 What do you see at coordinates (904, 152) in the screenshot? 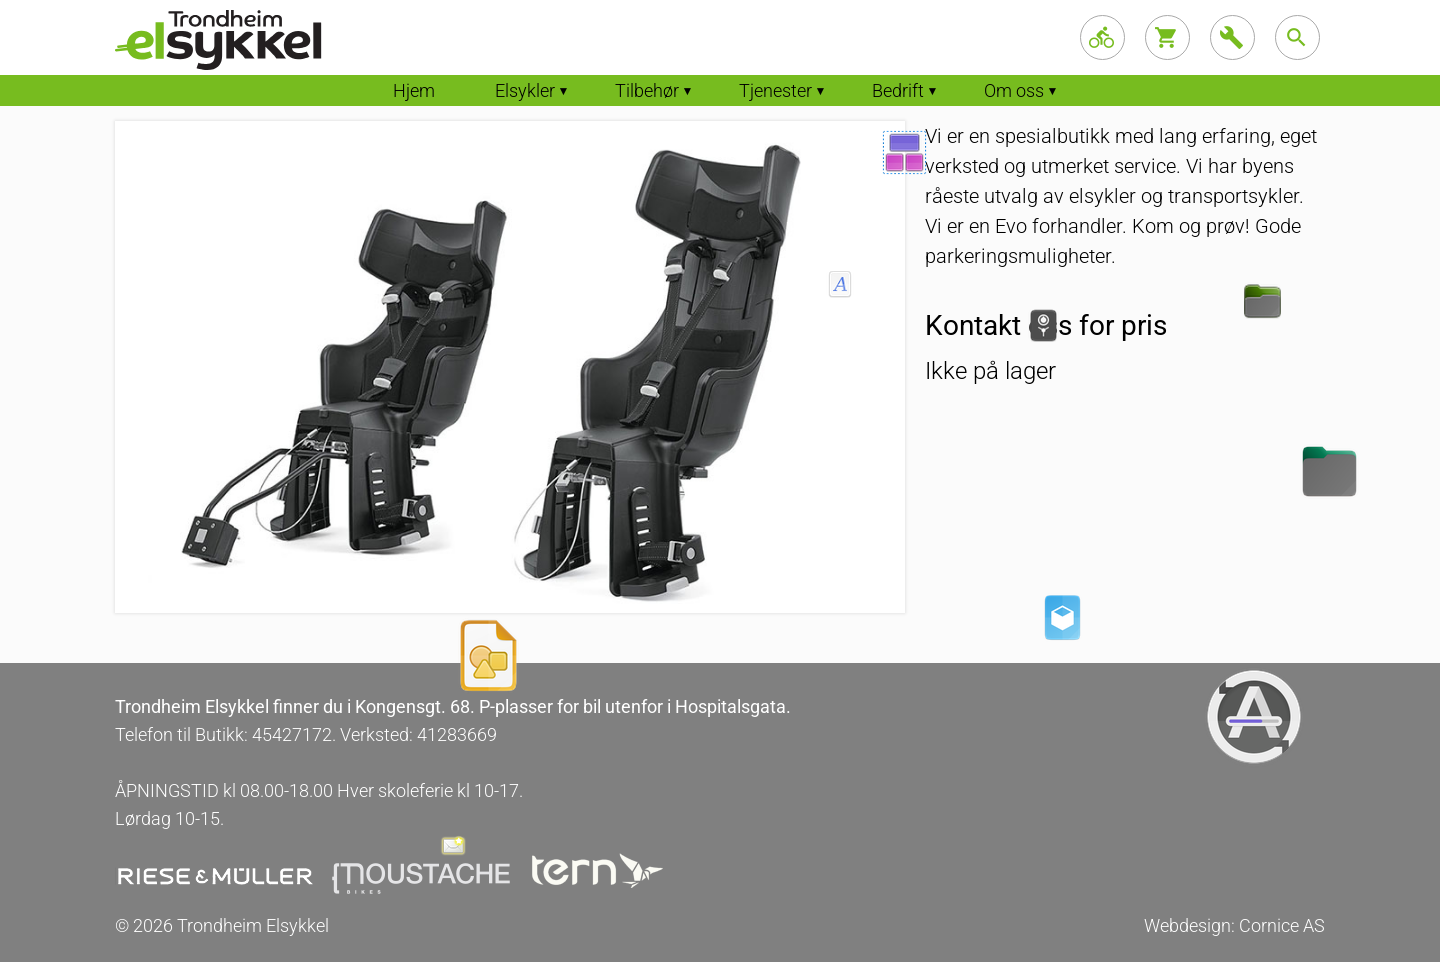
I see `select all items in the current view` at bounding box center [904, 152].